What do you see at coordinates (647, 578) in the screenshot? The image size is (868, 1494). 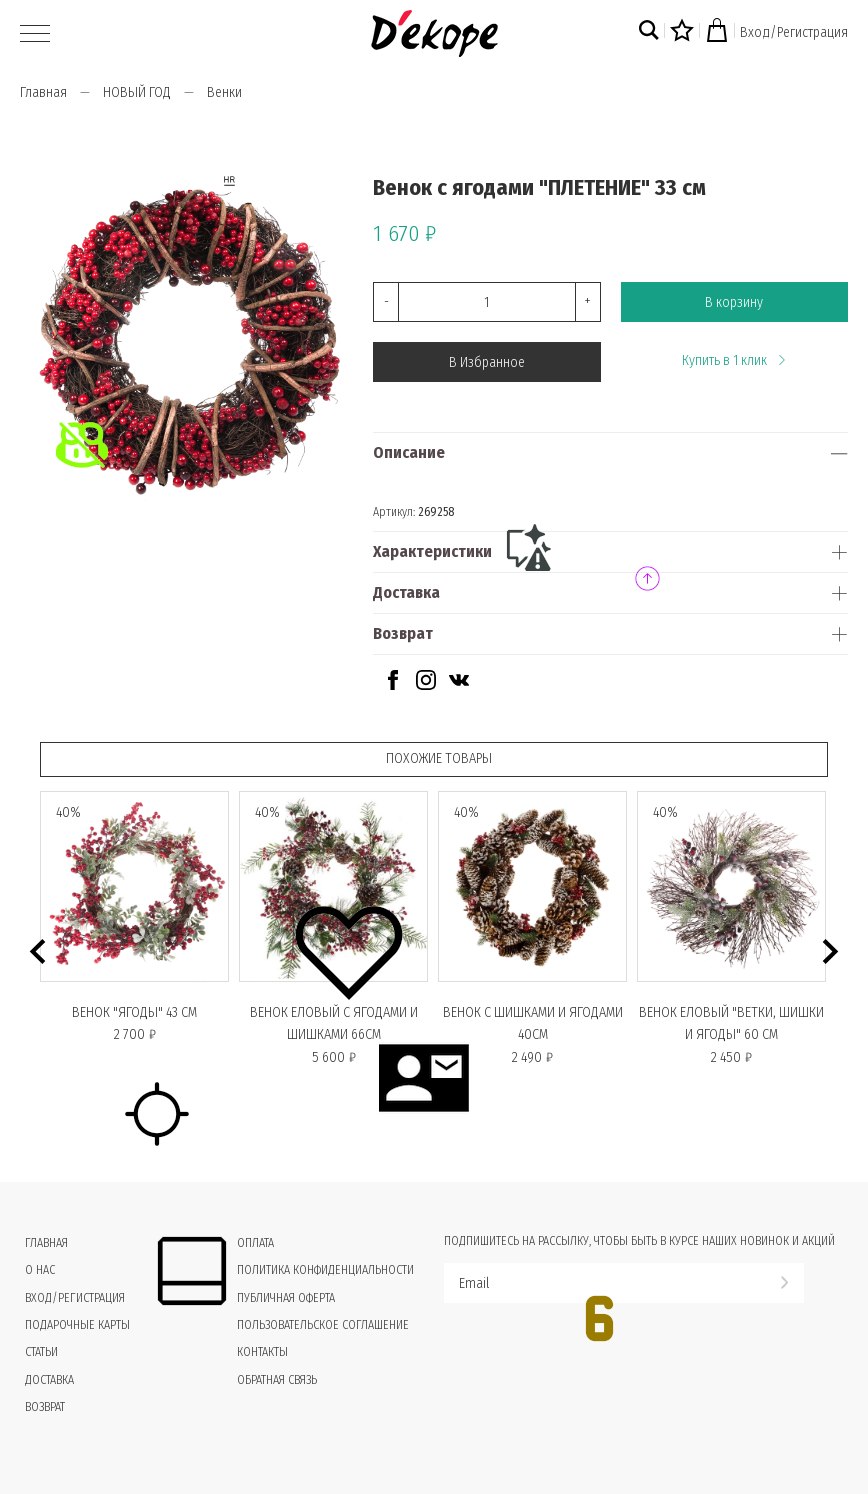 I see `upload a file or content` at bounding box center [647, 578].